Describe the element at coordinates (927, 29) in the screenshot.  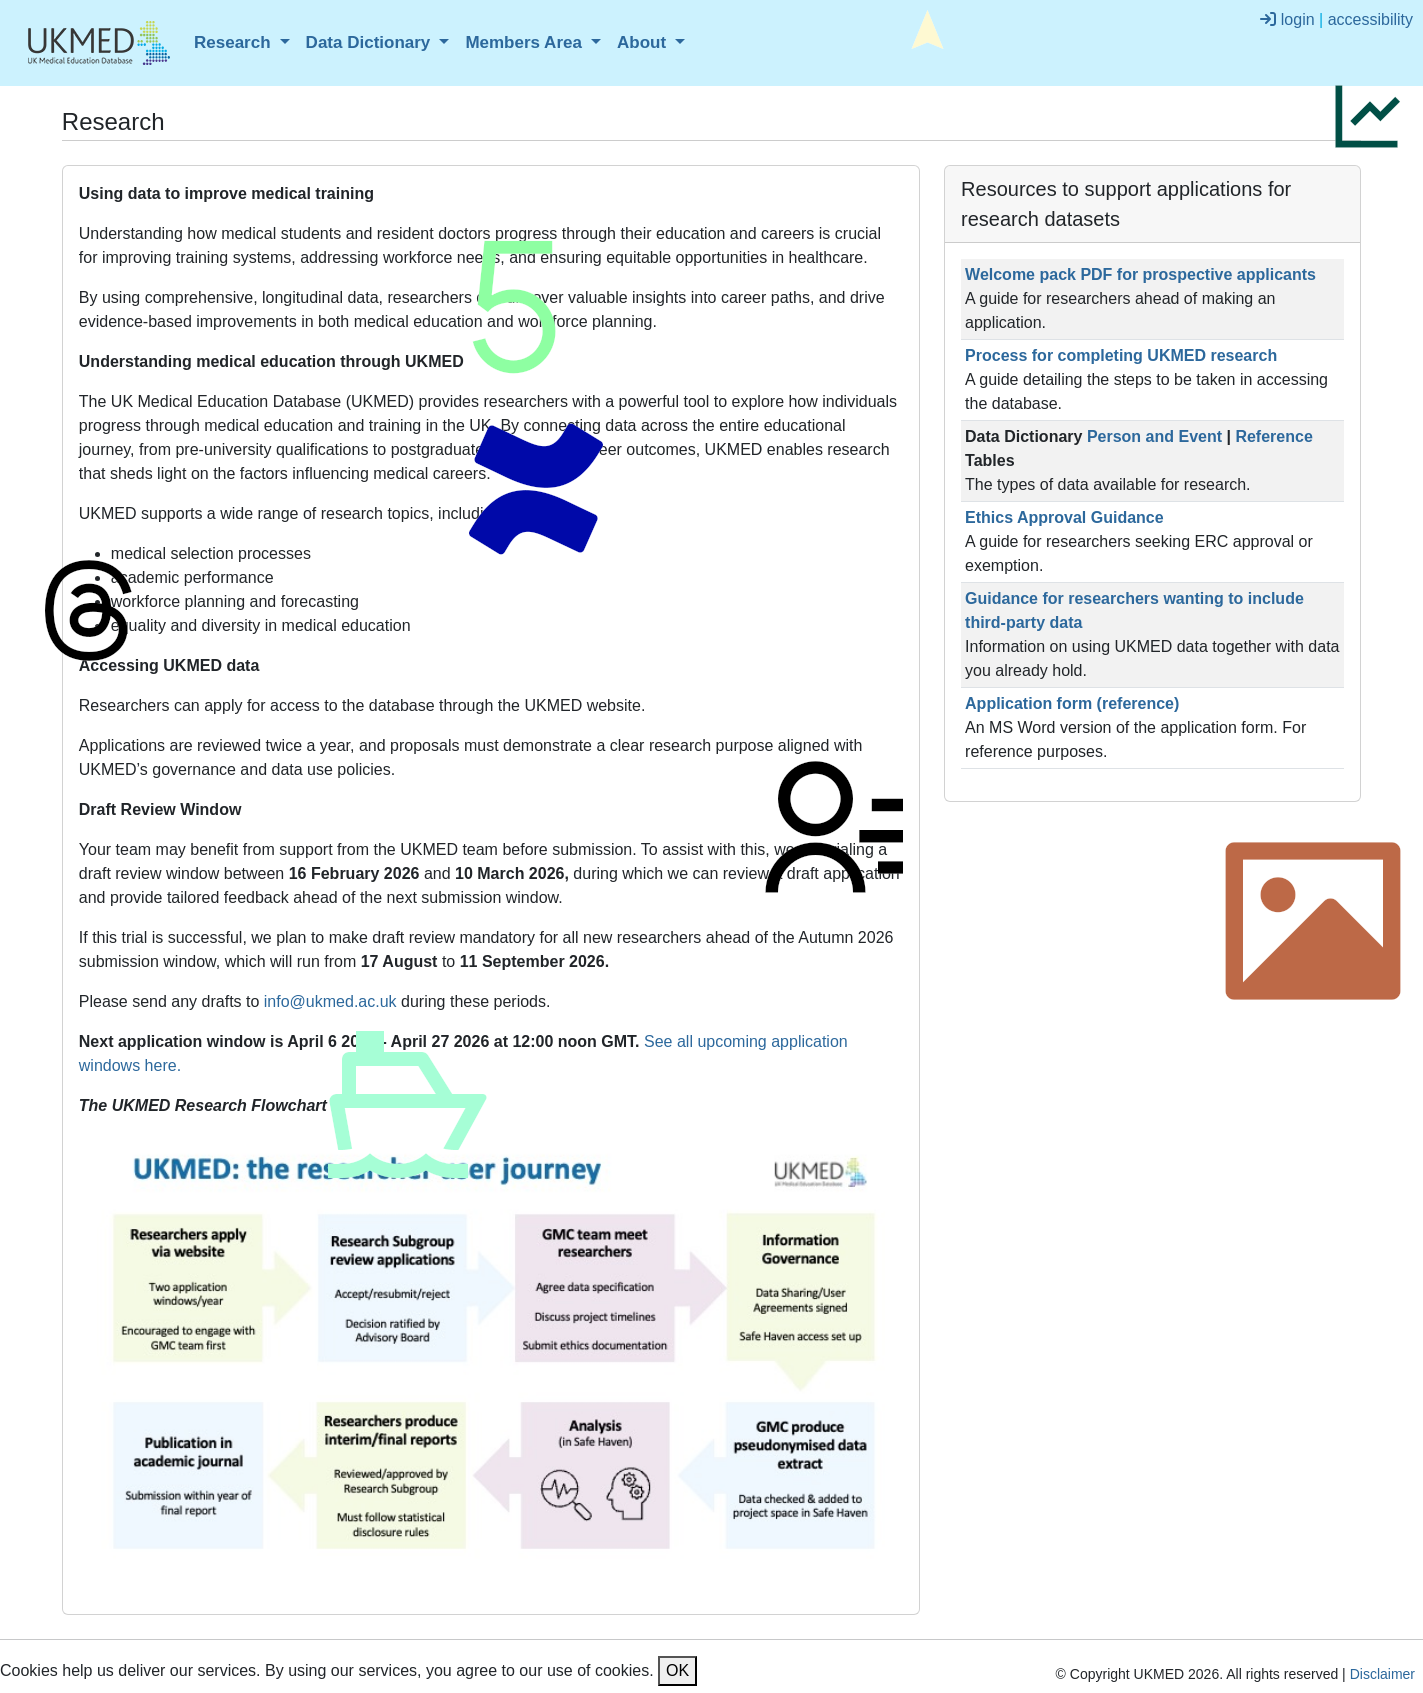
I see `radar app logo` at that location.